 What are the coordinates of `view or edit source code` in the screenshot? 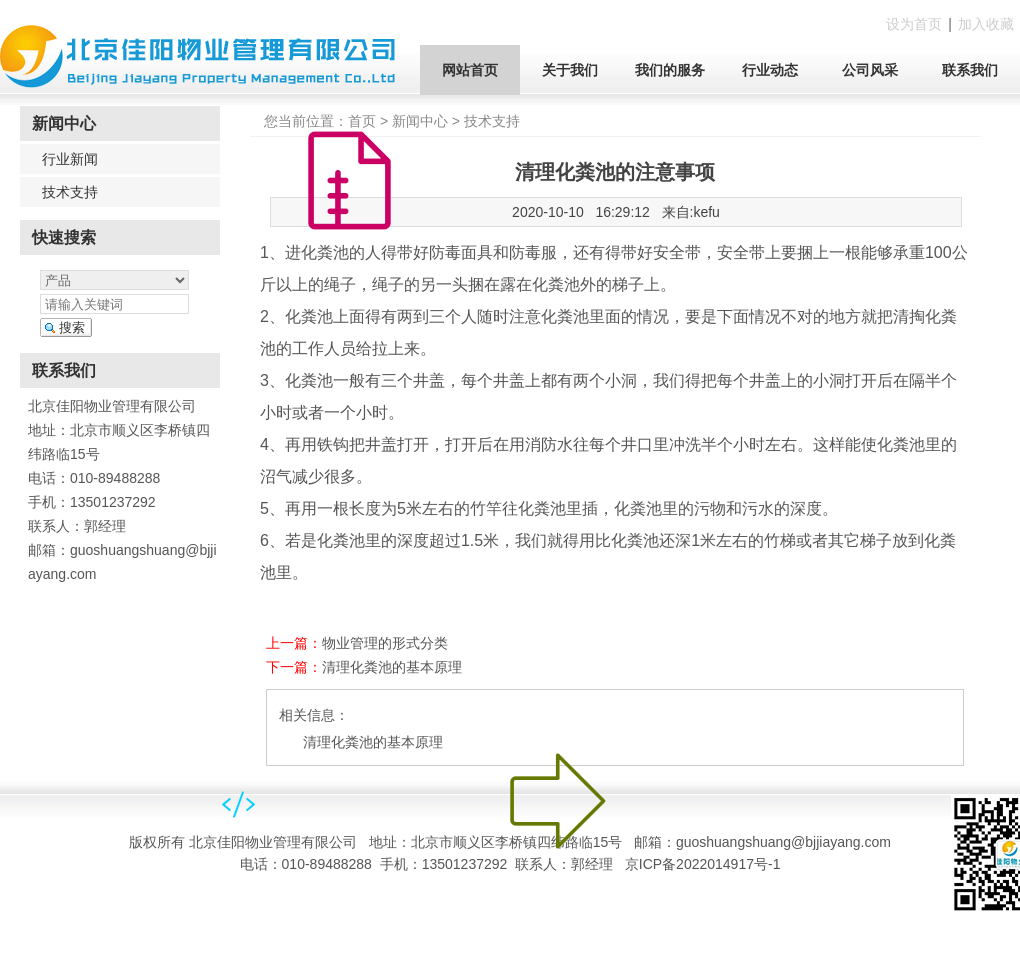 It's located at (238, 804).